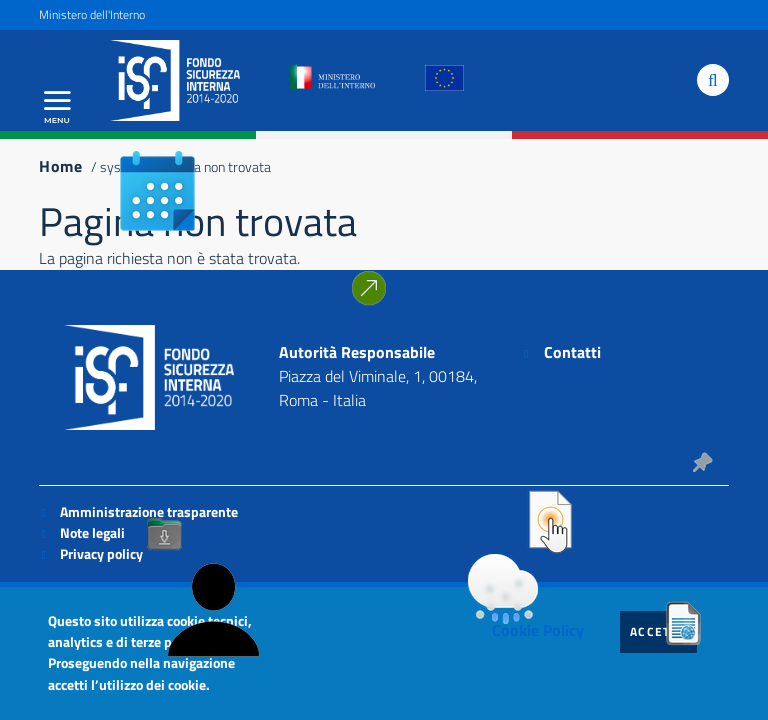  What do you see at coordinates (683, 623) in the screenshot?
I see `open a libreoffice web document` at bounding box center [683, 623].